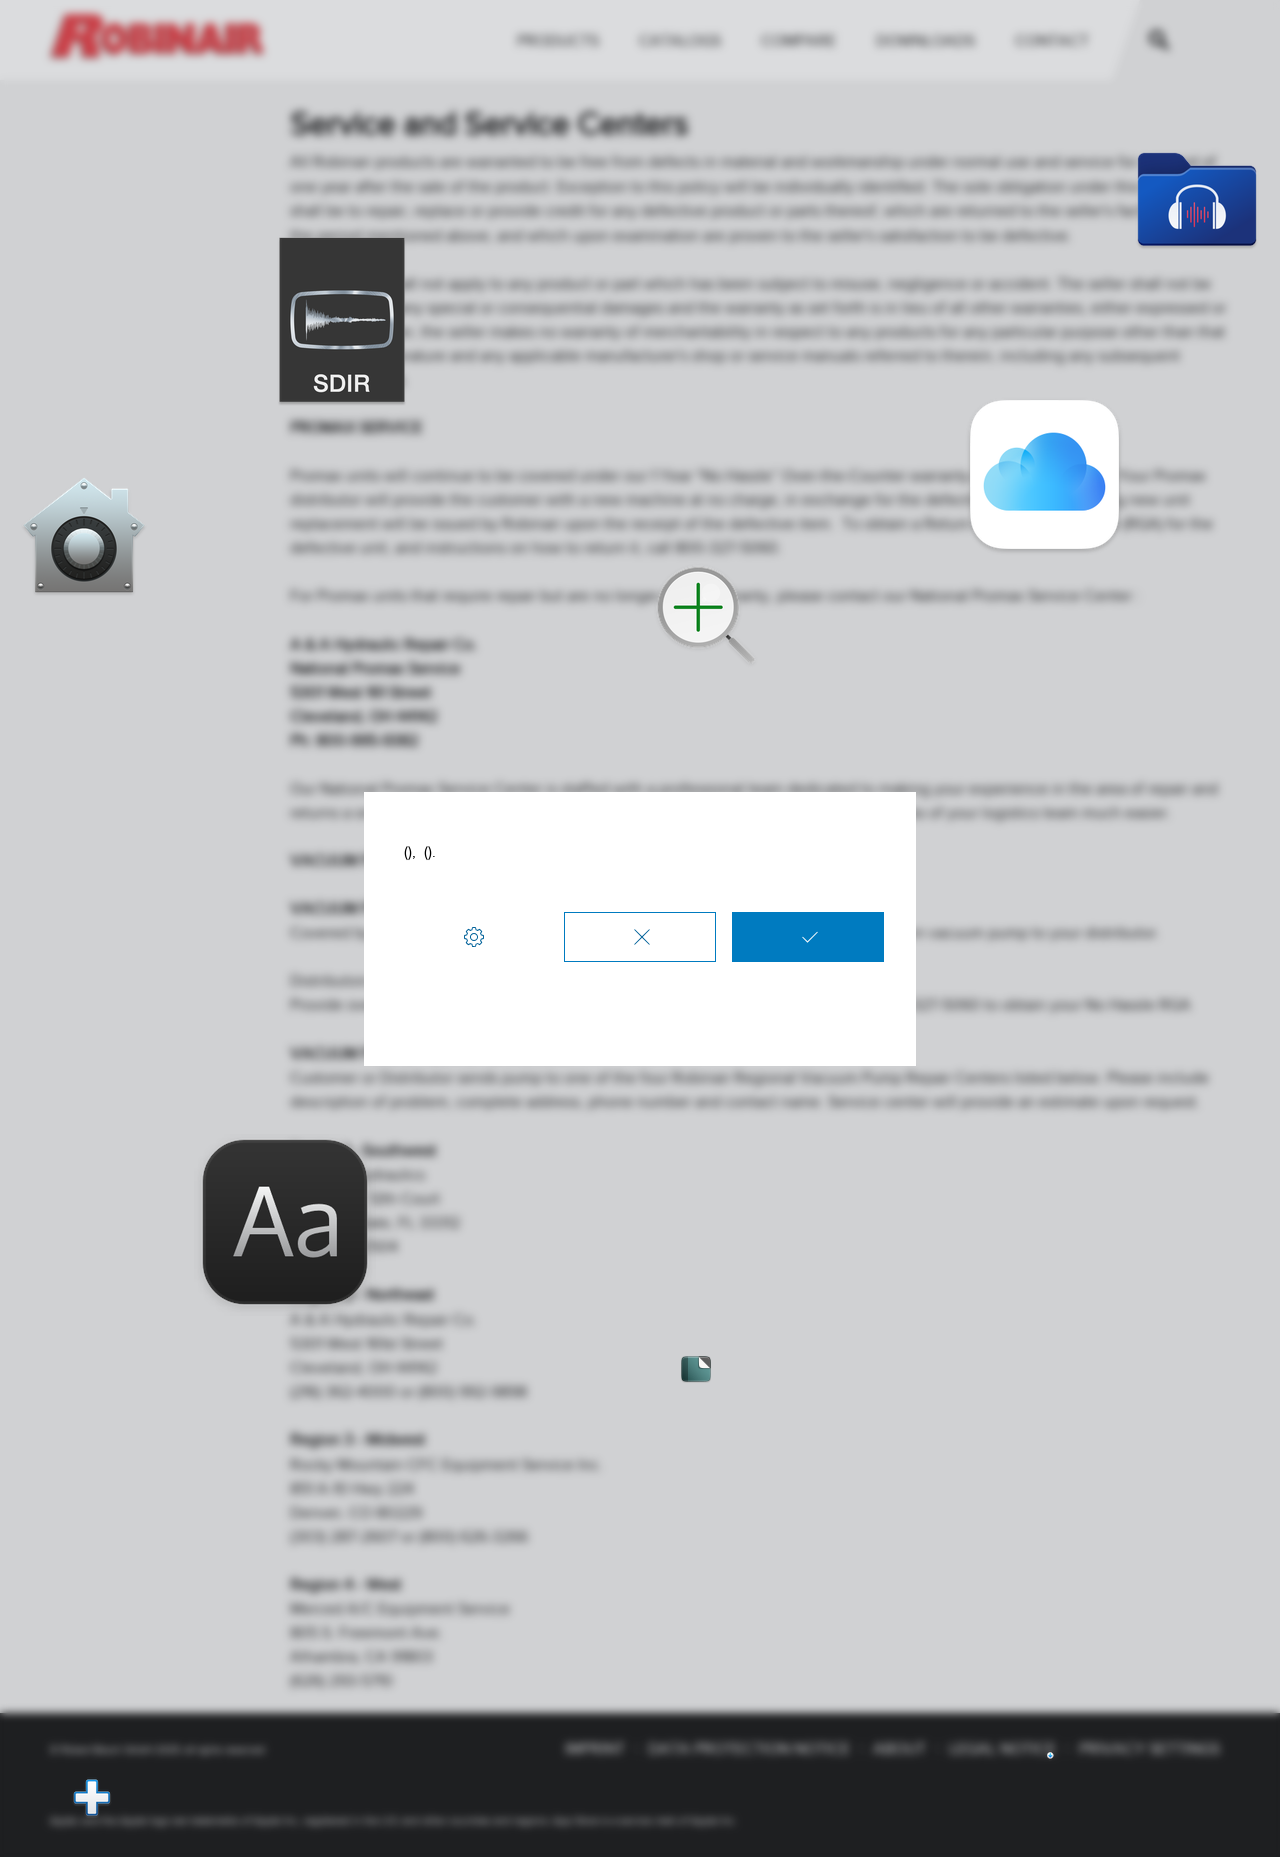  Describe the element at coordinates (1038, 1746) in the screenshot. I see `drop files here to add to folder` at that location.